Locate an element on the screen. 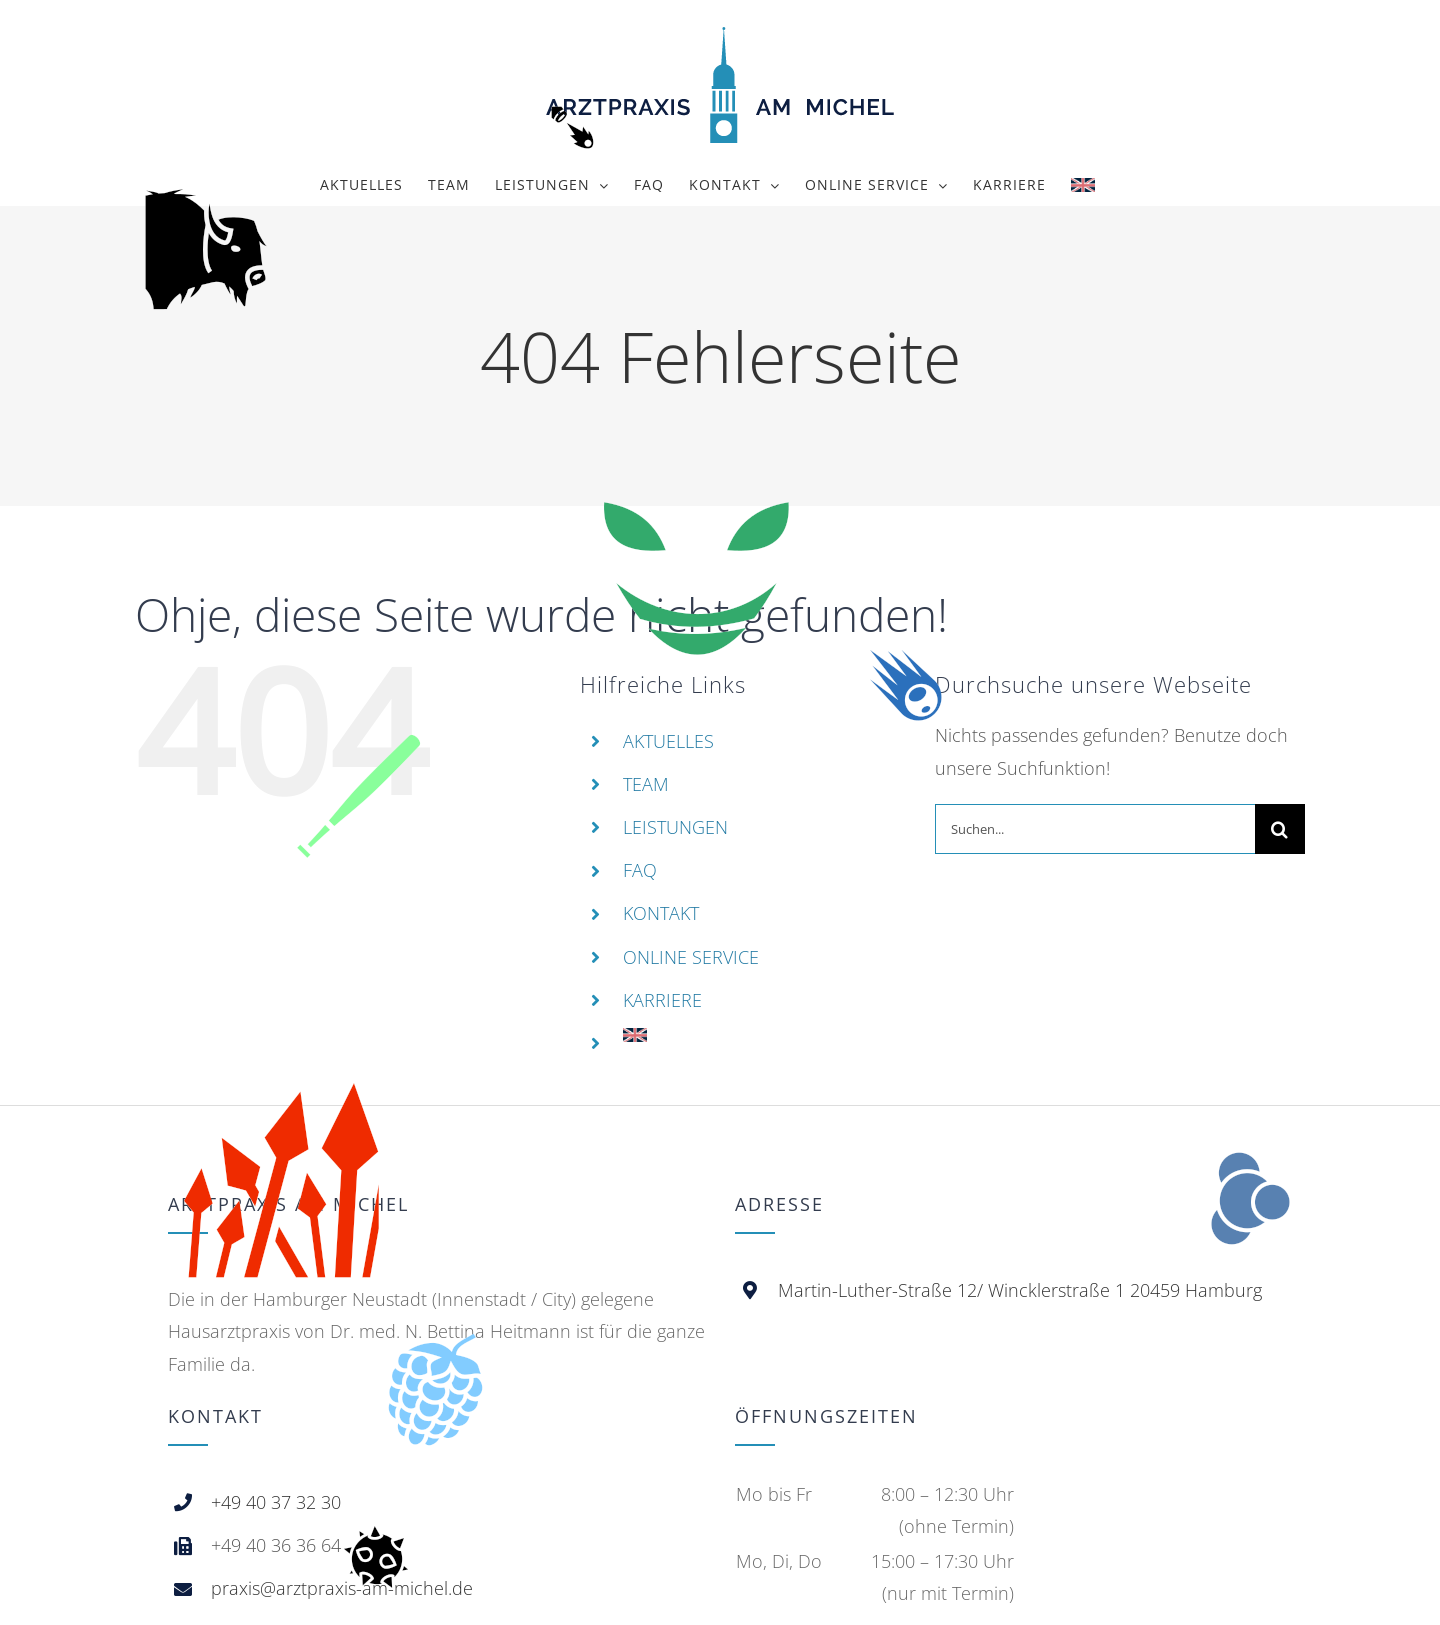  indicates a falling or dropping game element is located at coordinates (906, 685).